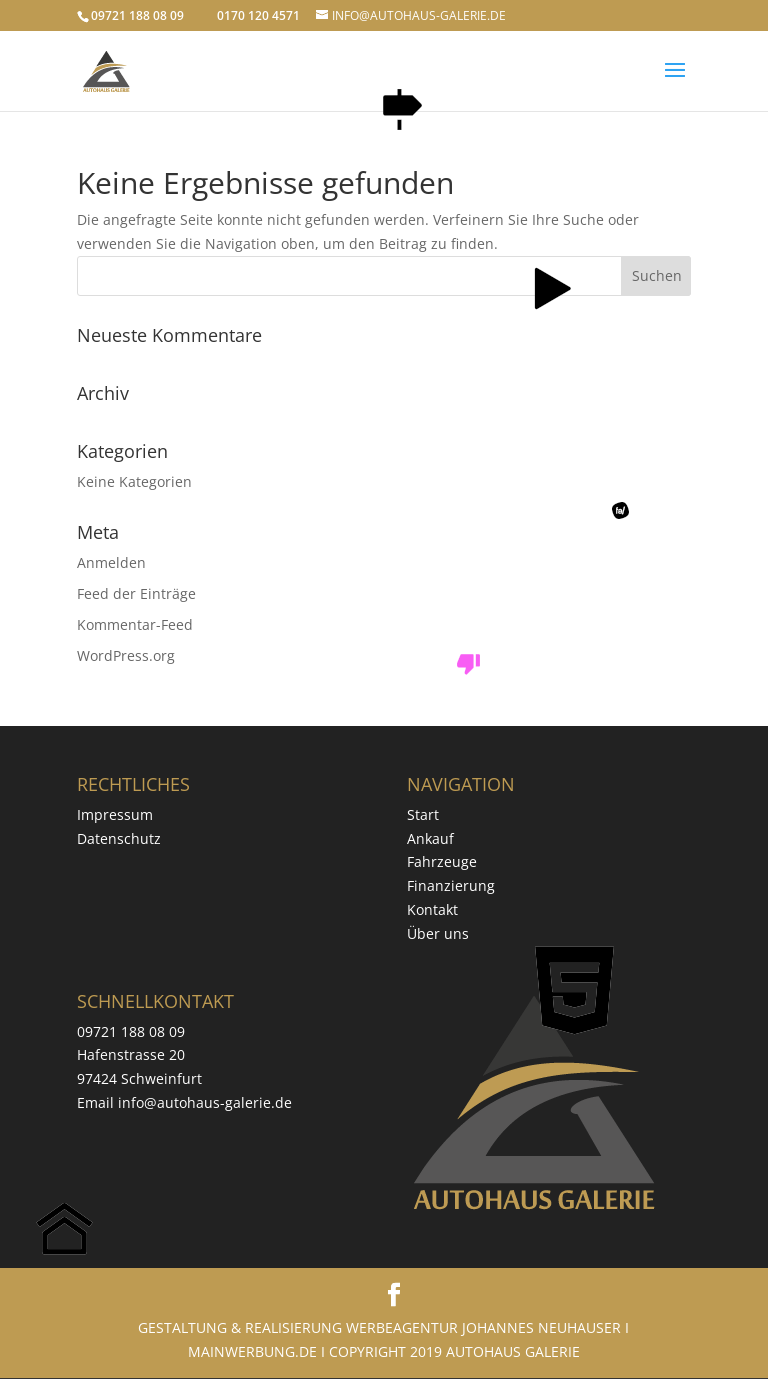 The image size is (768, 1379). Describe the element at coordinates (550, 288) in the screenshot. I see `play media or start playback` at that location.